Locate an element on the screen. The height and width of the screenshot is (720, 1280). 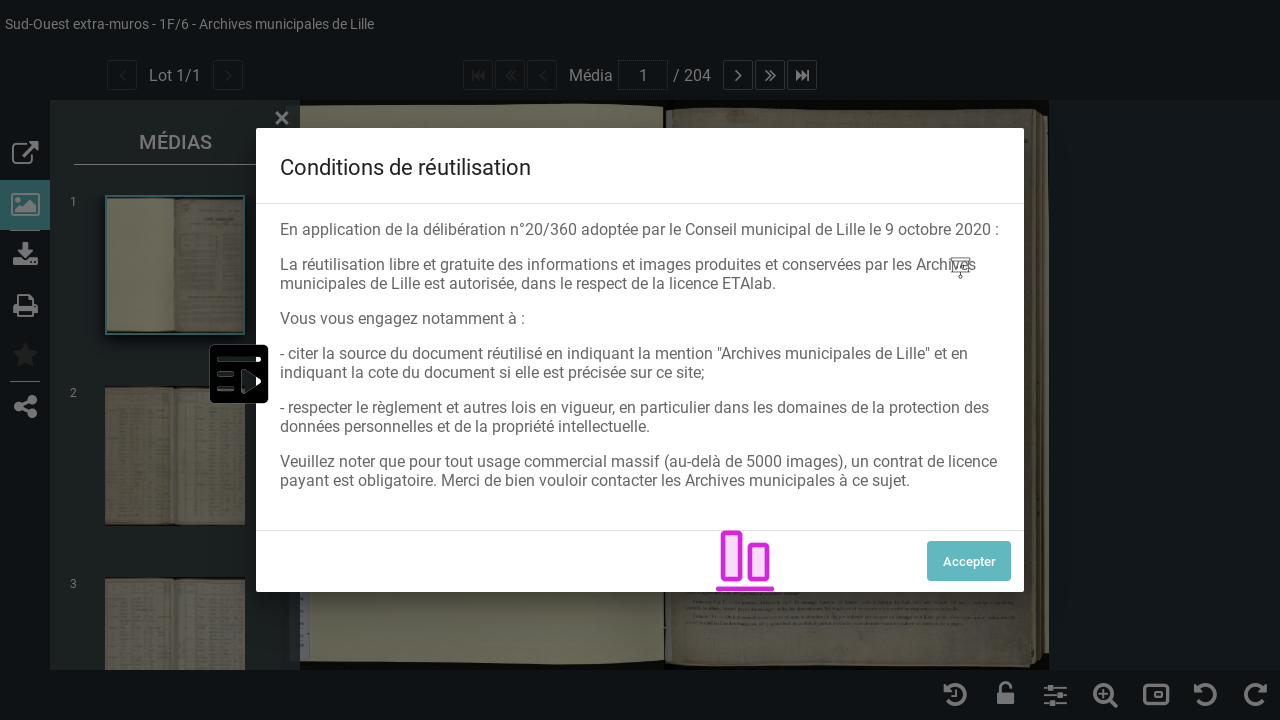
view media queue or playlist is located at coordinates (239, 374).